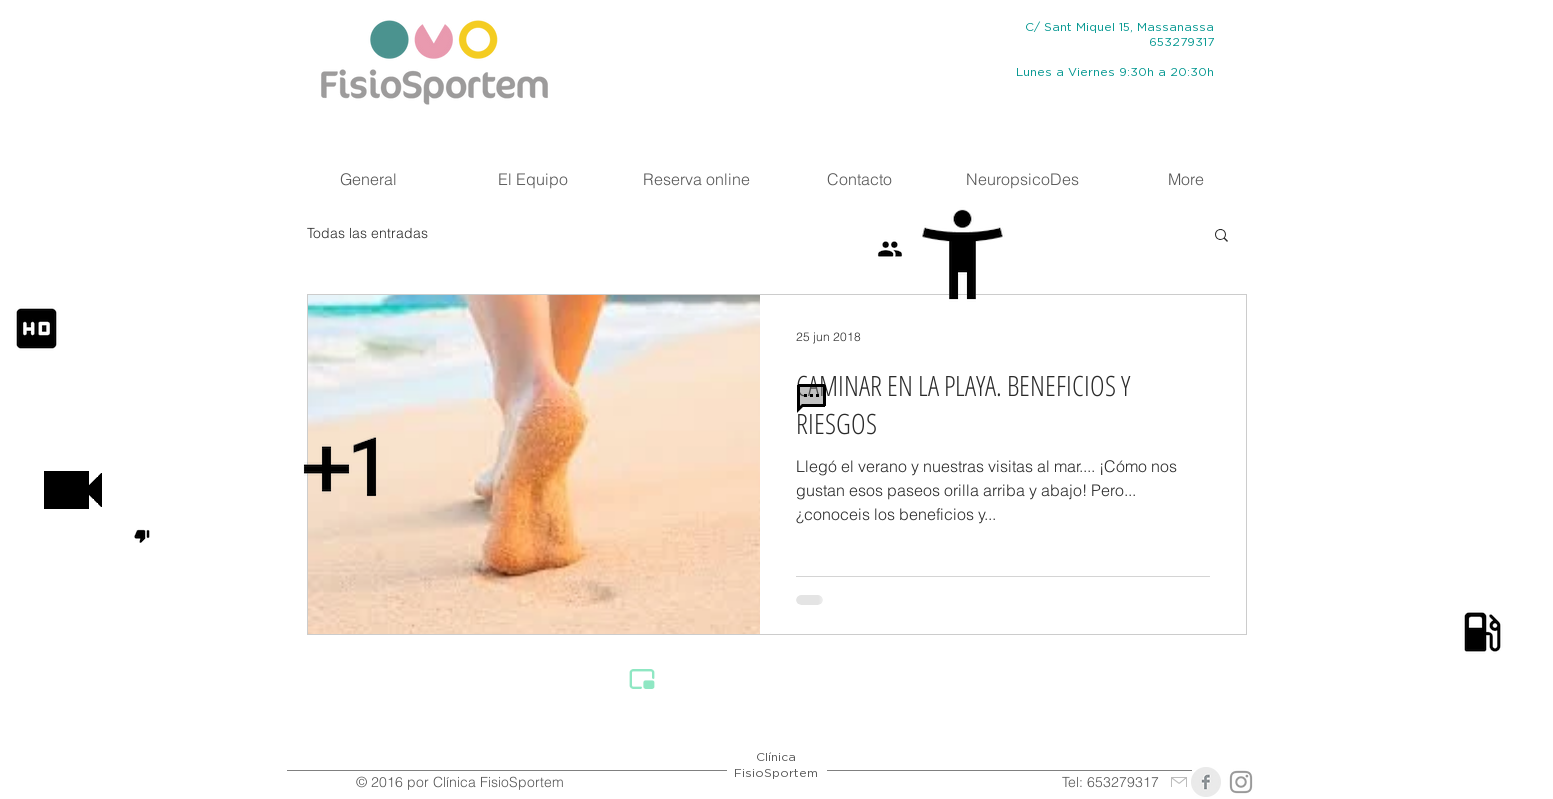 This screenshot has height=799, width=1553. I want to click on enable picture-in-picture mode, so click(642, 679).